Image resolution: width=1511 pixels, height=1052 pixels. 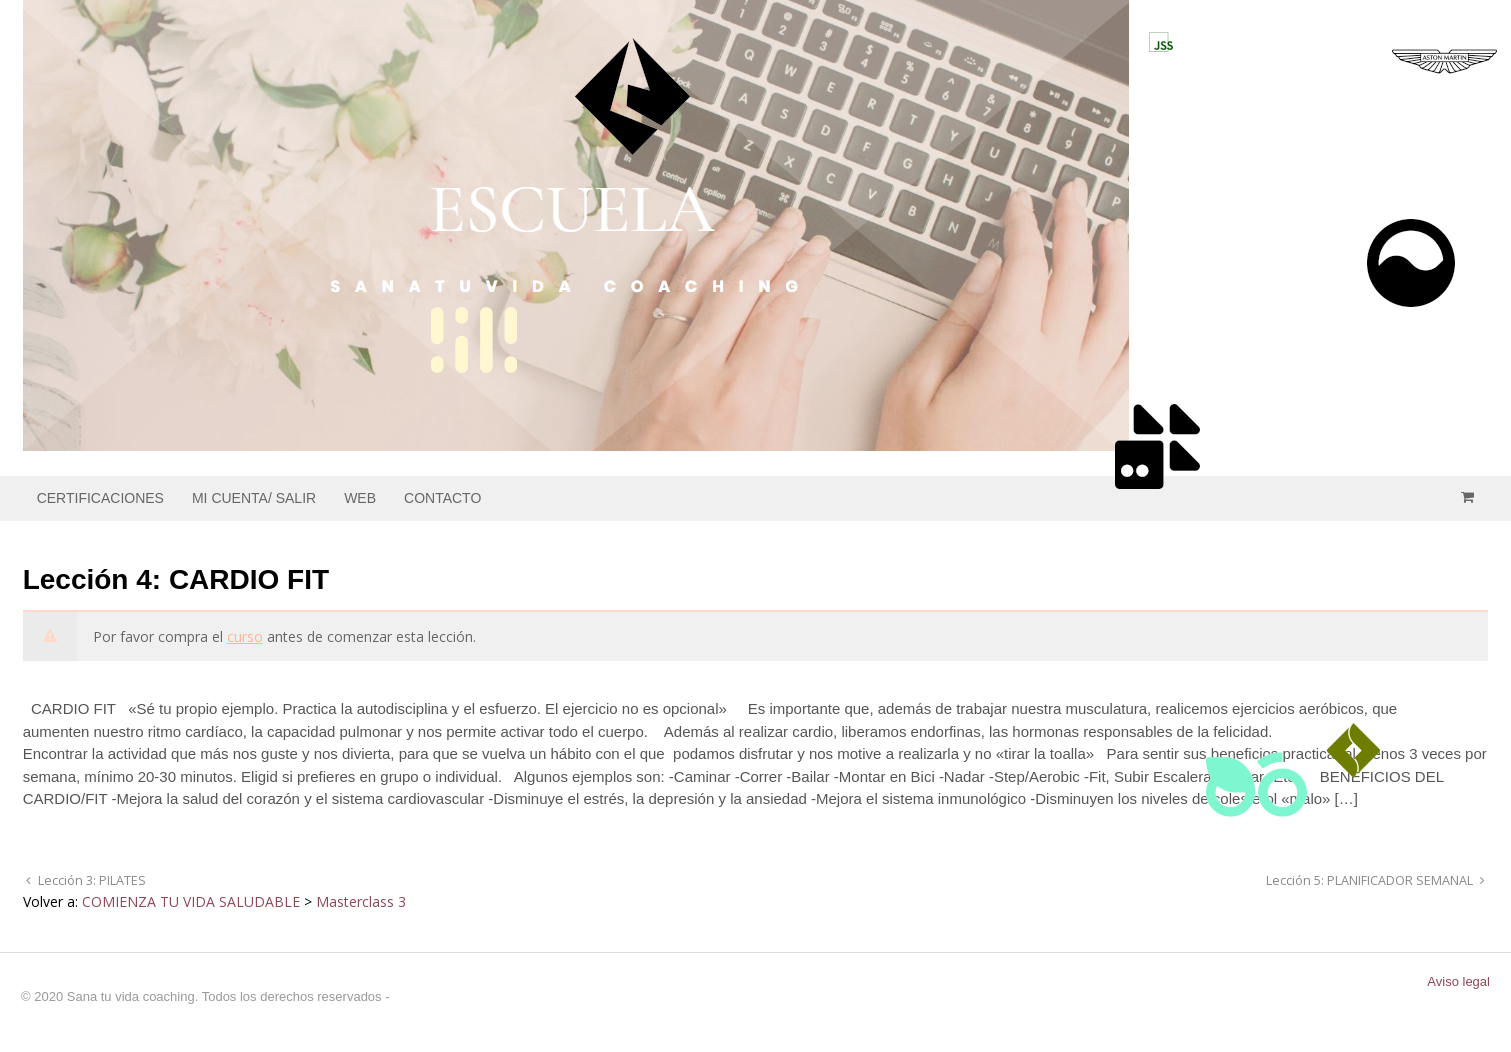 I want to click on open the Firefish app, so click(x=1157, y=446).